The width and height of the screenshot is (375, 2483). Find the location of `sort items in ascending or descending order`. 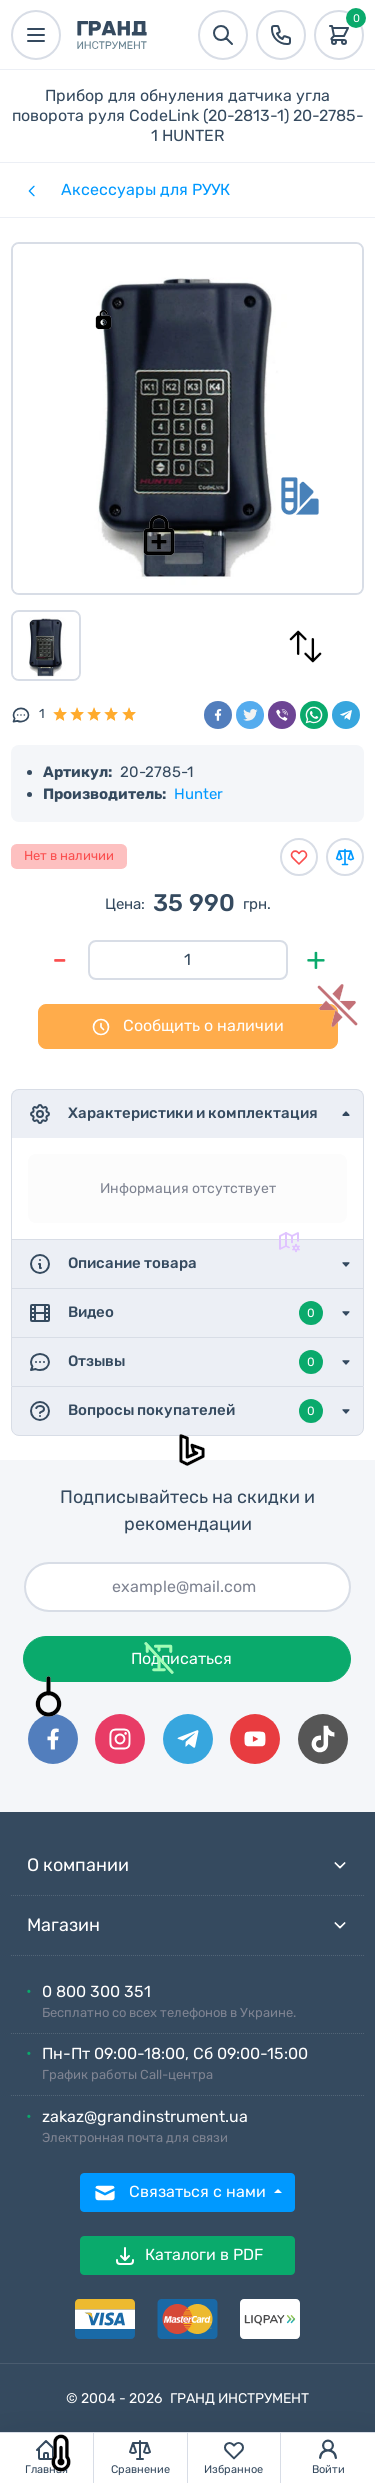

sort items in ascending or descending order is located at coordinates (305, 646).